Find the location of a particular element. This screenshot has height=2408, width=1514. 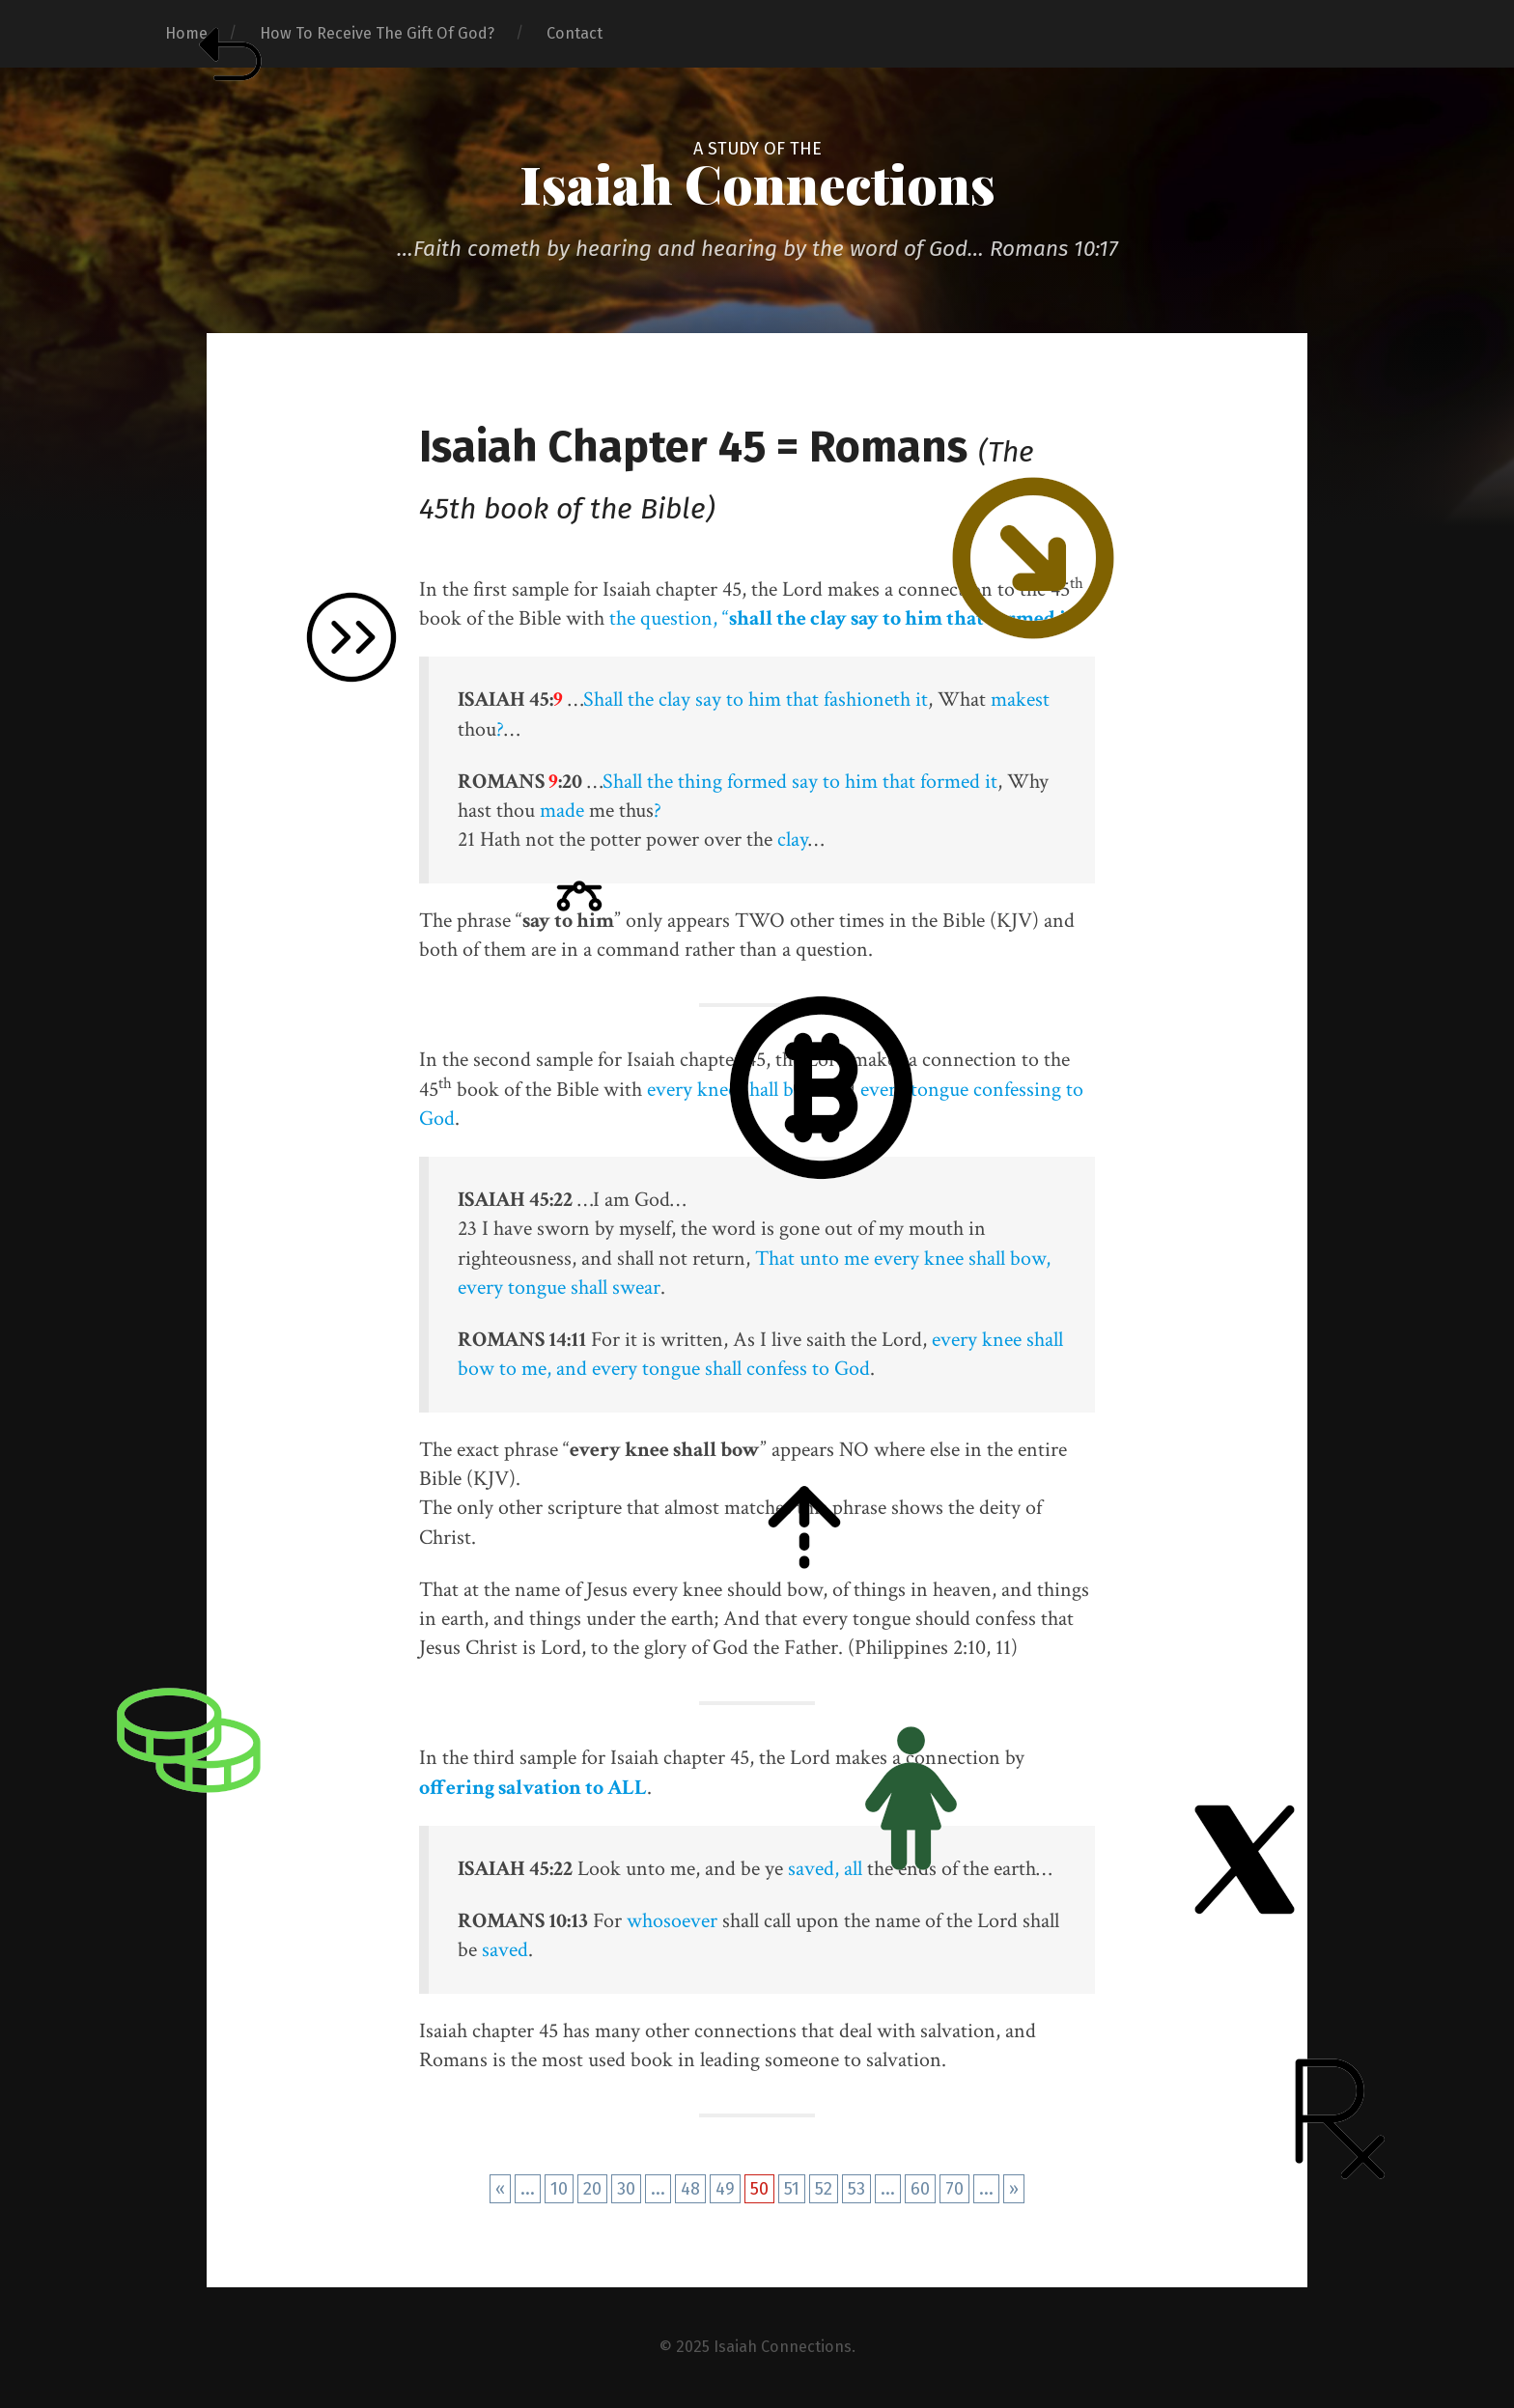

undo previous action is located at coordinates (230, 56).